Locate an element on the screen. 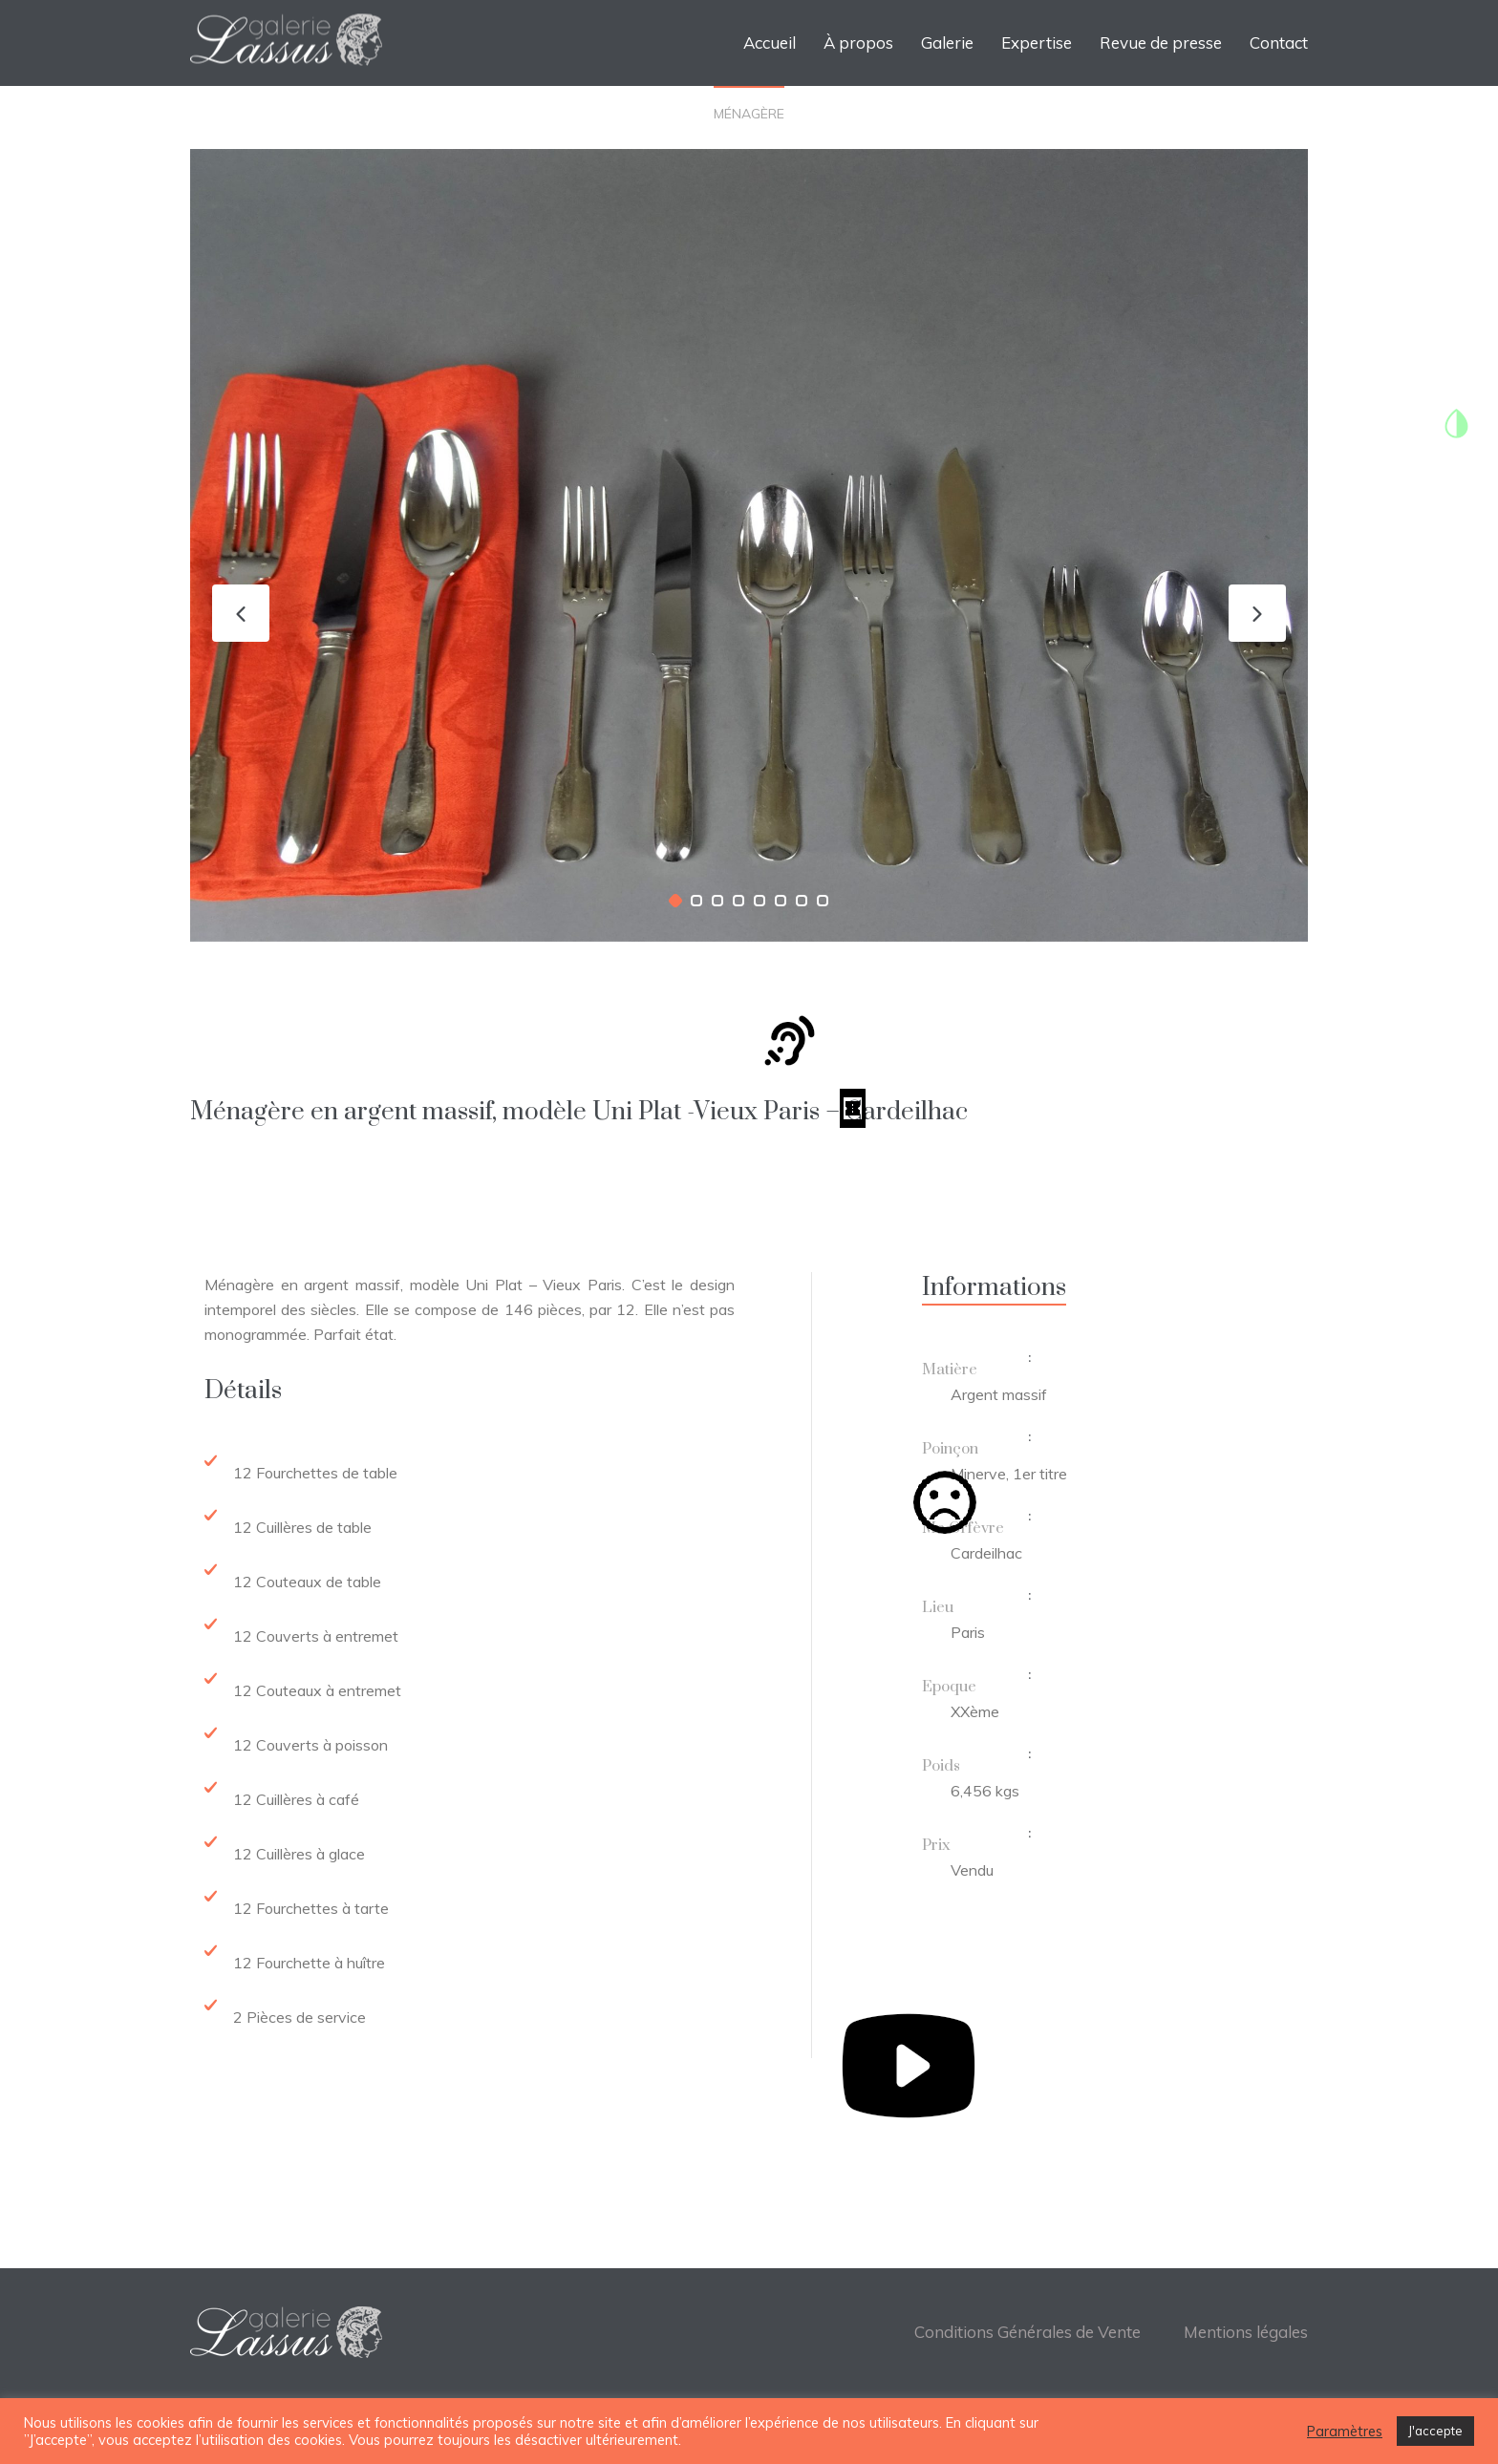  enable accessibility audio features is located at coordinates (789, 1040).